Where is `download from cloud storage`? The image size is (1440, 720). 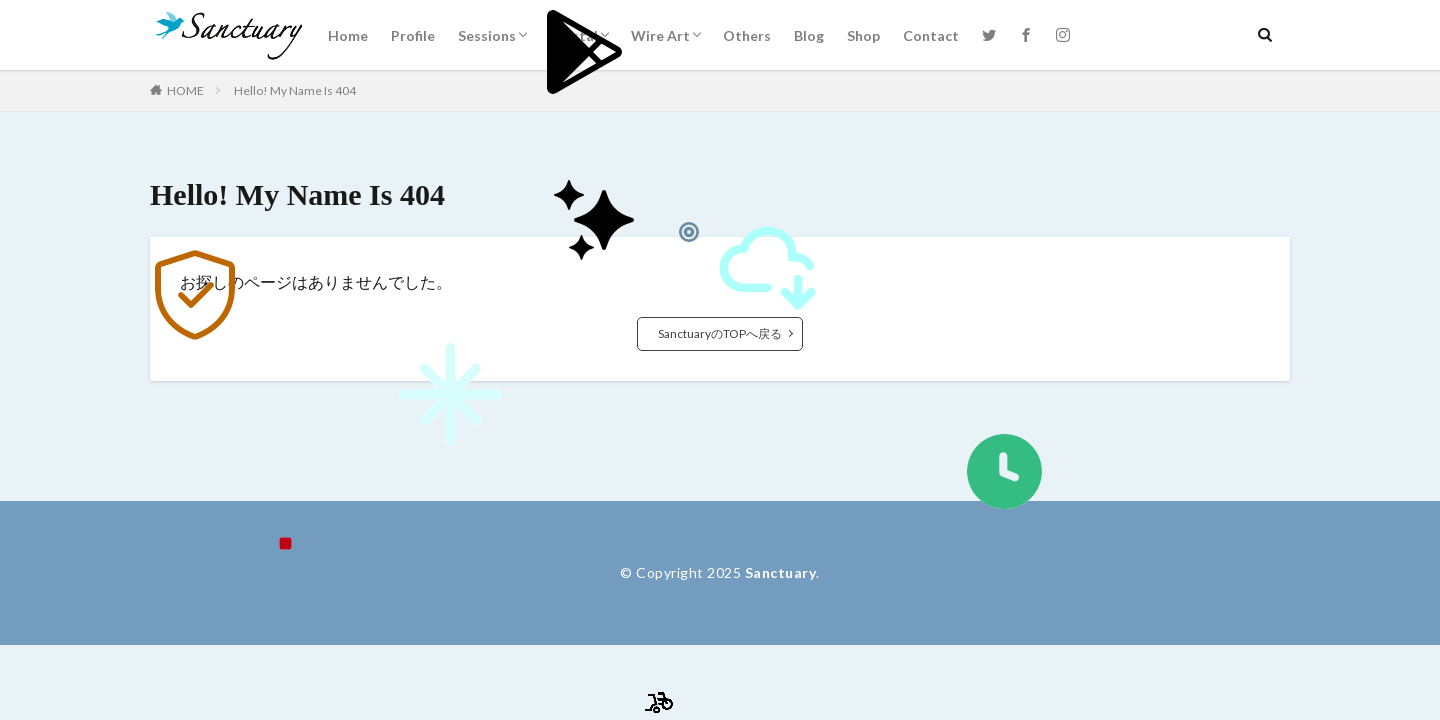
download from cloud storage is located at coordinates (767, 261).